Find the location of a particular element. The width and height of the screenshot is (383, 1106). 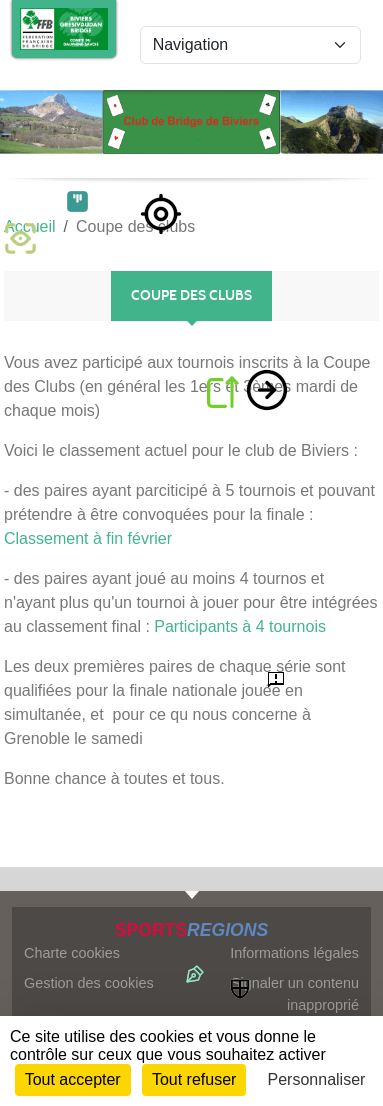

view announcements or alerts is located at coordinates (276, 680).